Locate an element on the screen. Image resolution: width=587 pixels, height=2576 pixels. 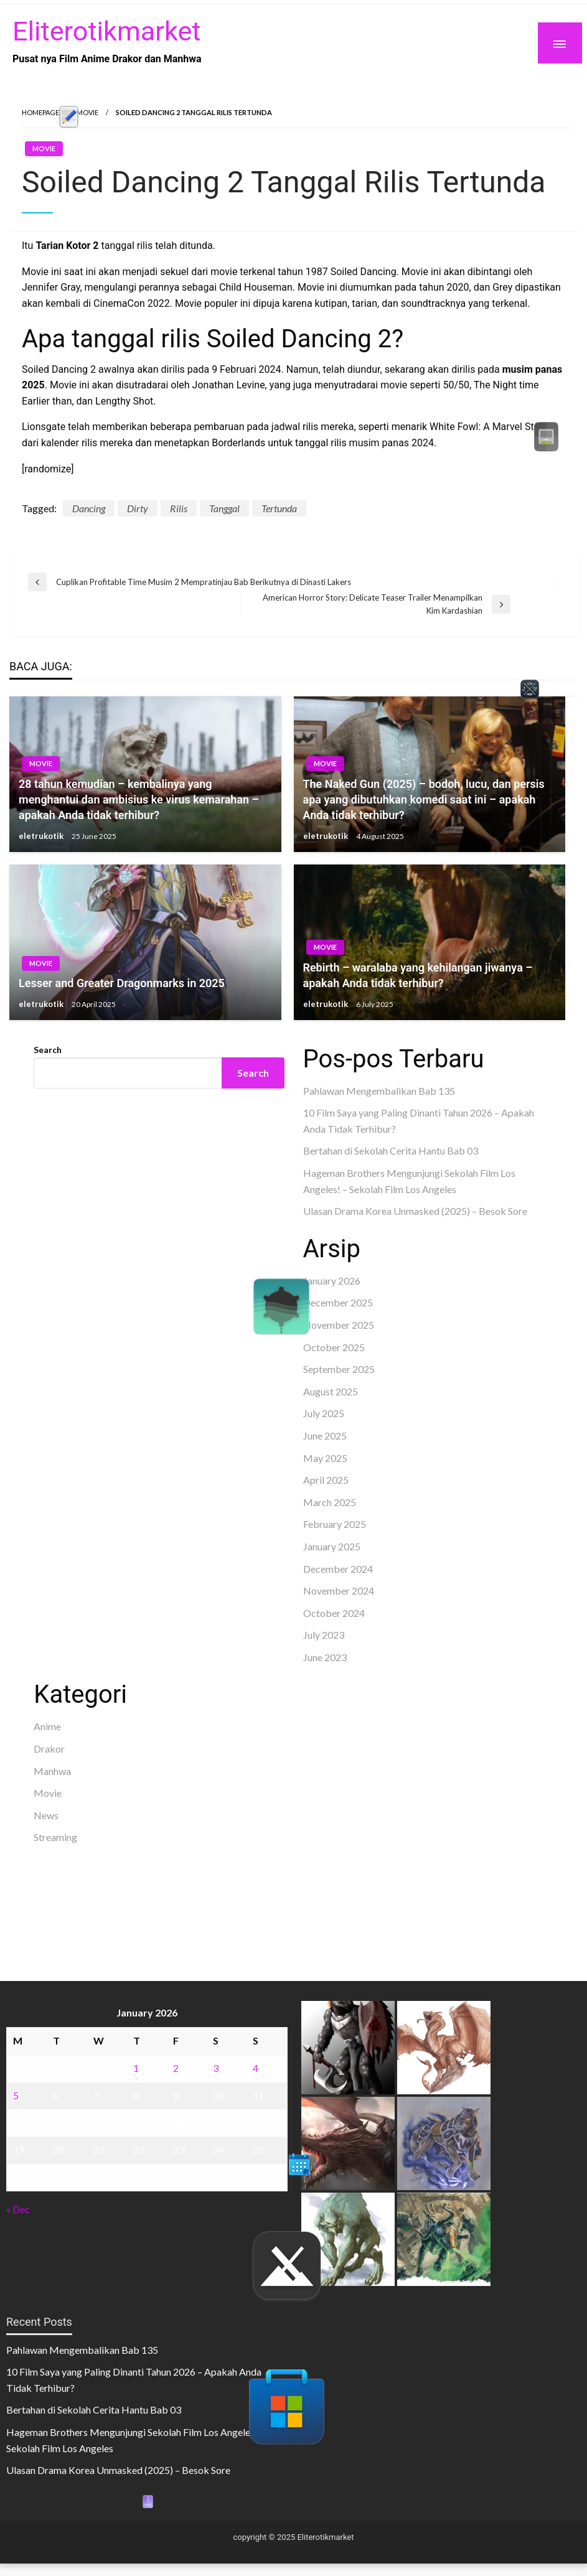
launch gnome mines game is located at coordinates (281, 1306).